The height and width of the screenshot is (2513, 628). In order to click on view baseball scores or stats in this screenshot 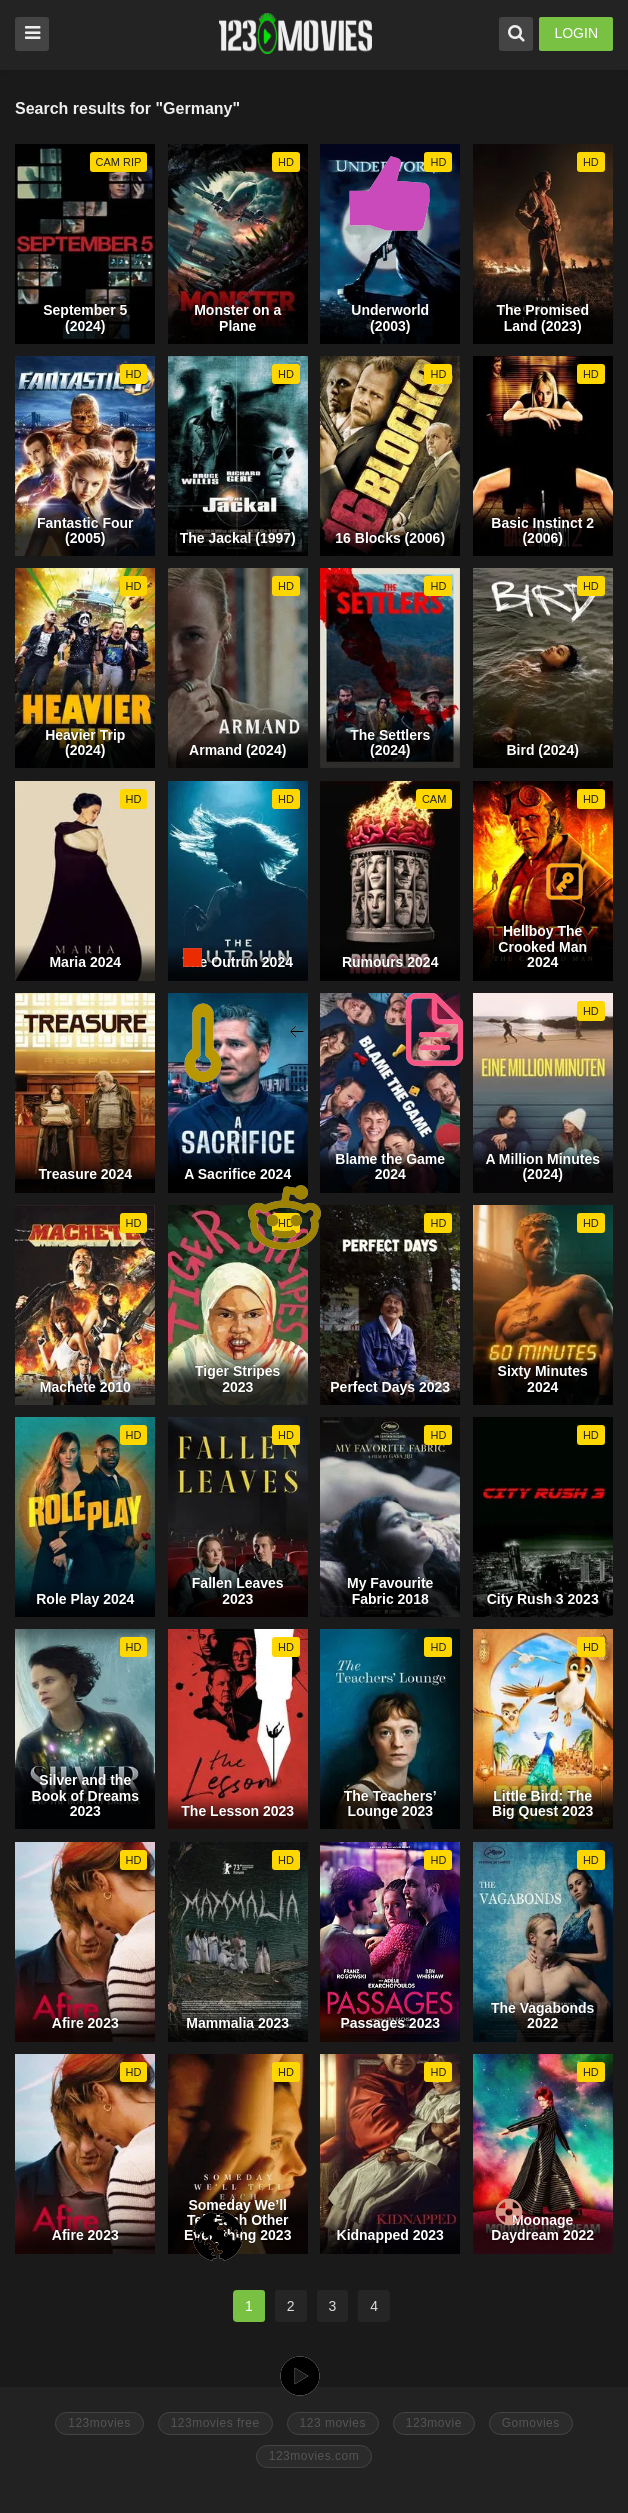, I will do `click(218, 2236)`.